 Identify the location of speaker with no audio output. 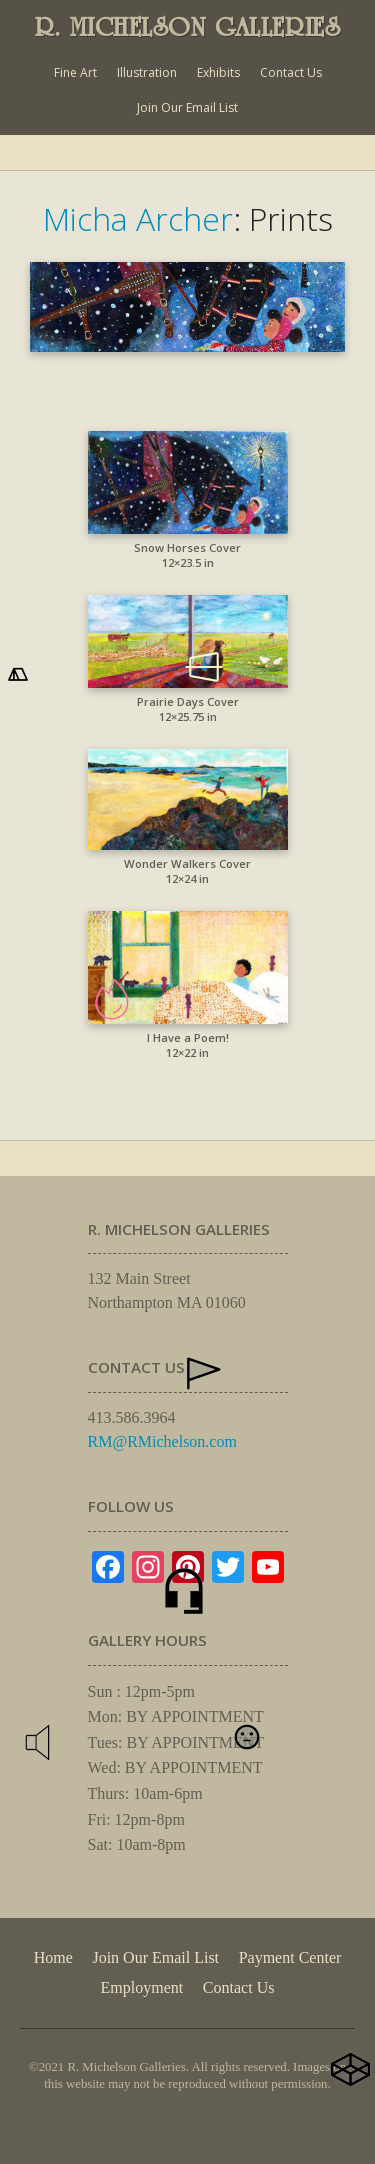
(44, 1742).